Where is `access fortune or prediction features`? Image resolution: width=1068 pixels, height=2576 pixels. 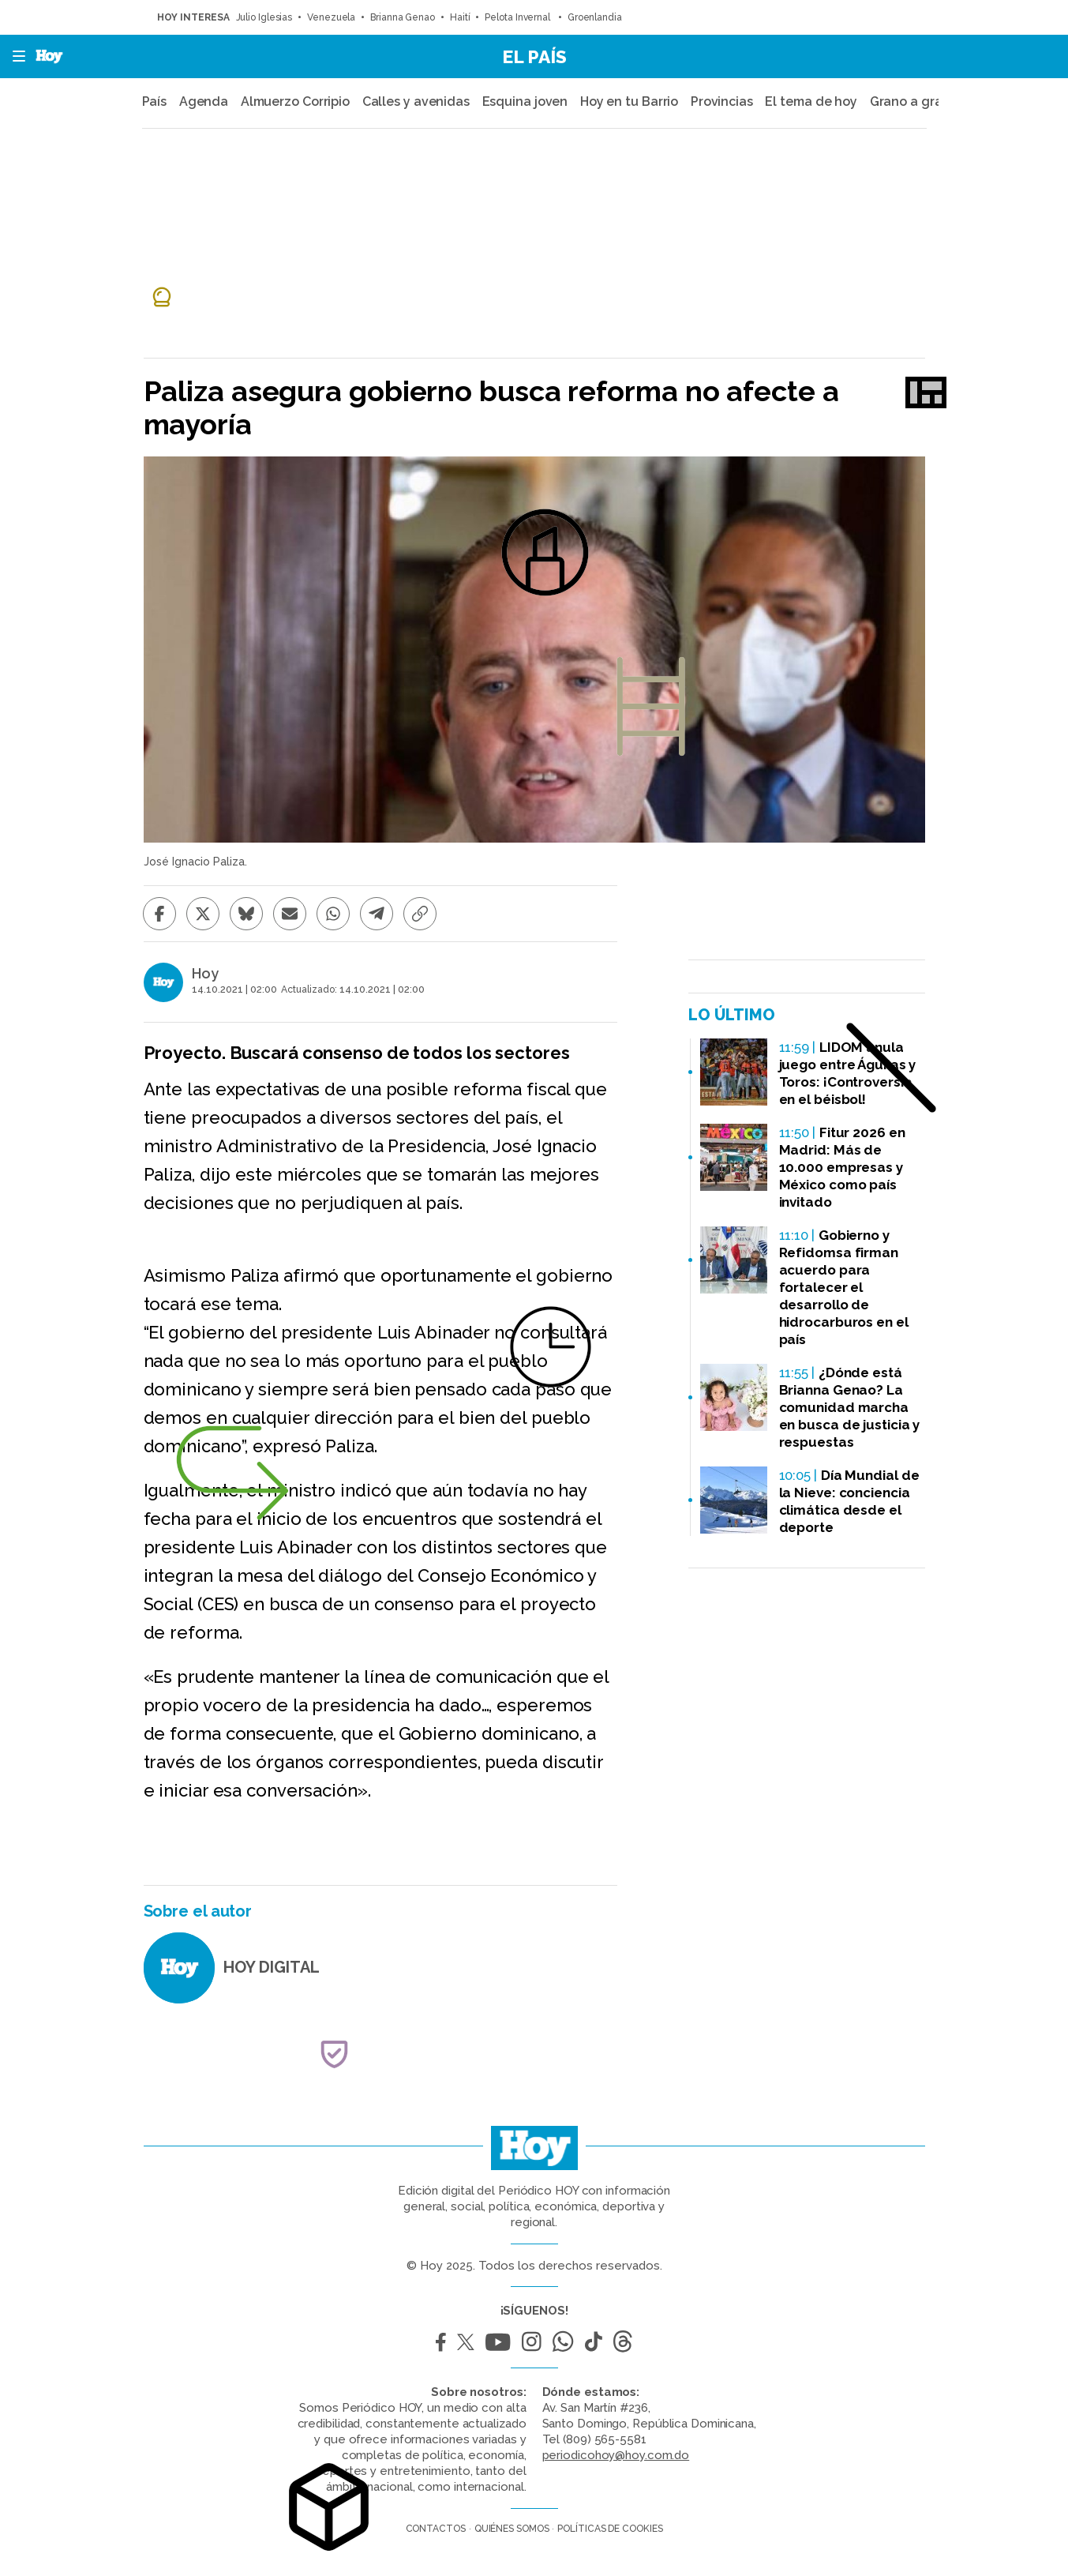
access fortune or prediction features is located at coordinates (162, 297).